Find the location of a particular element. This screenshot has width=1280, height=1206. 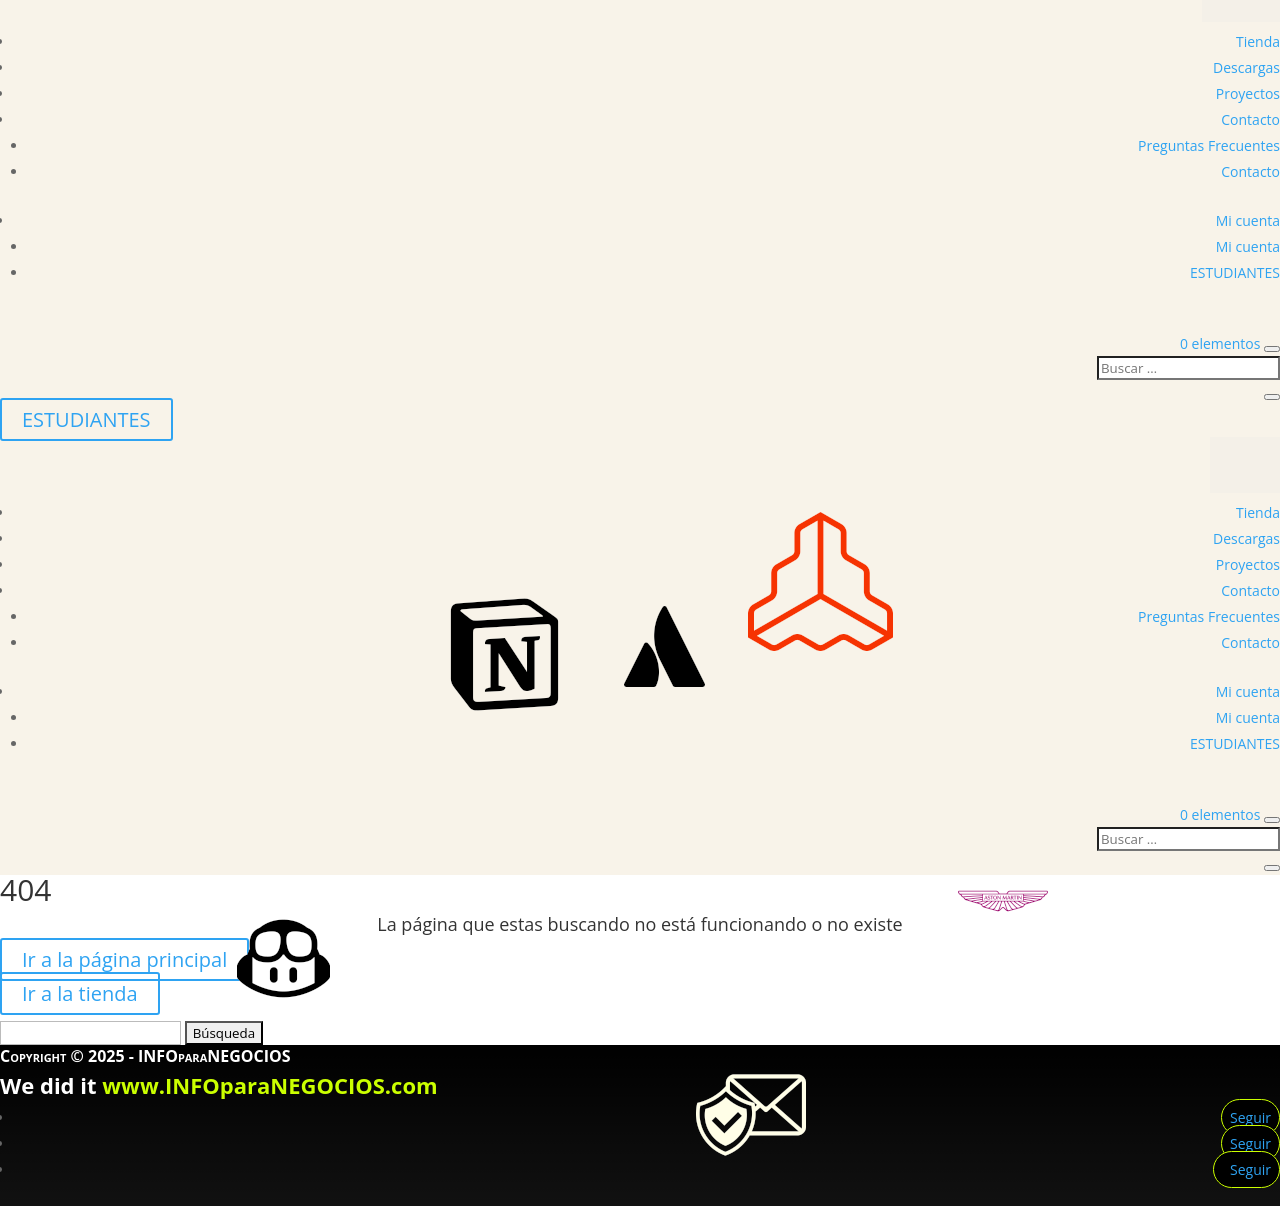

atlassian company logo is located at coordinates (664, 646).